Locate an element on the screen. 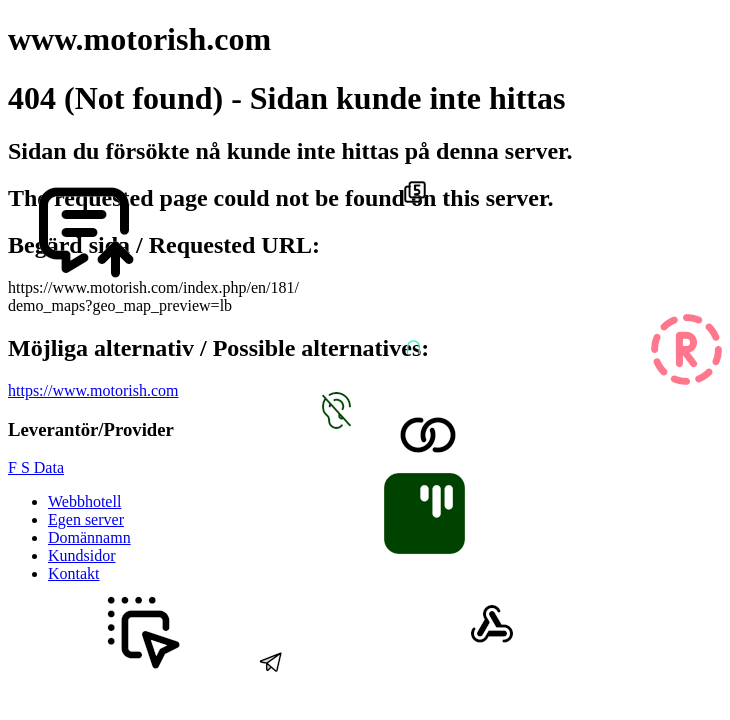 This screenshot has width=730, height=720. view 5 stacked items or layers is located at coordinates (415, 192).